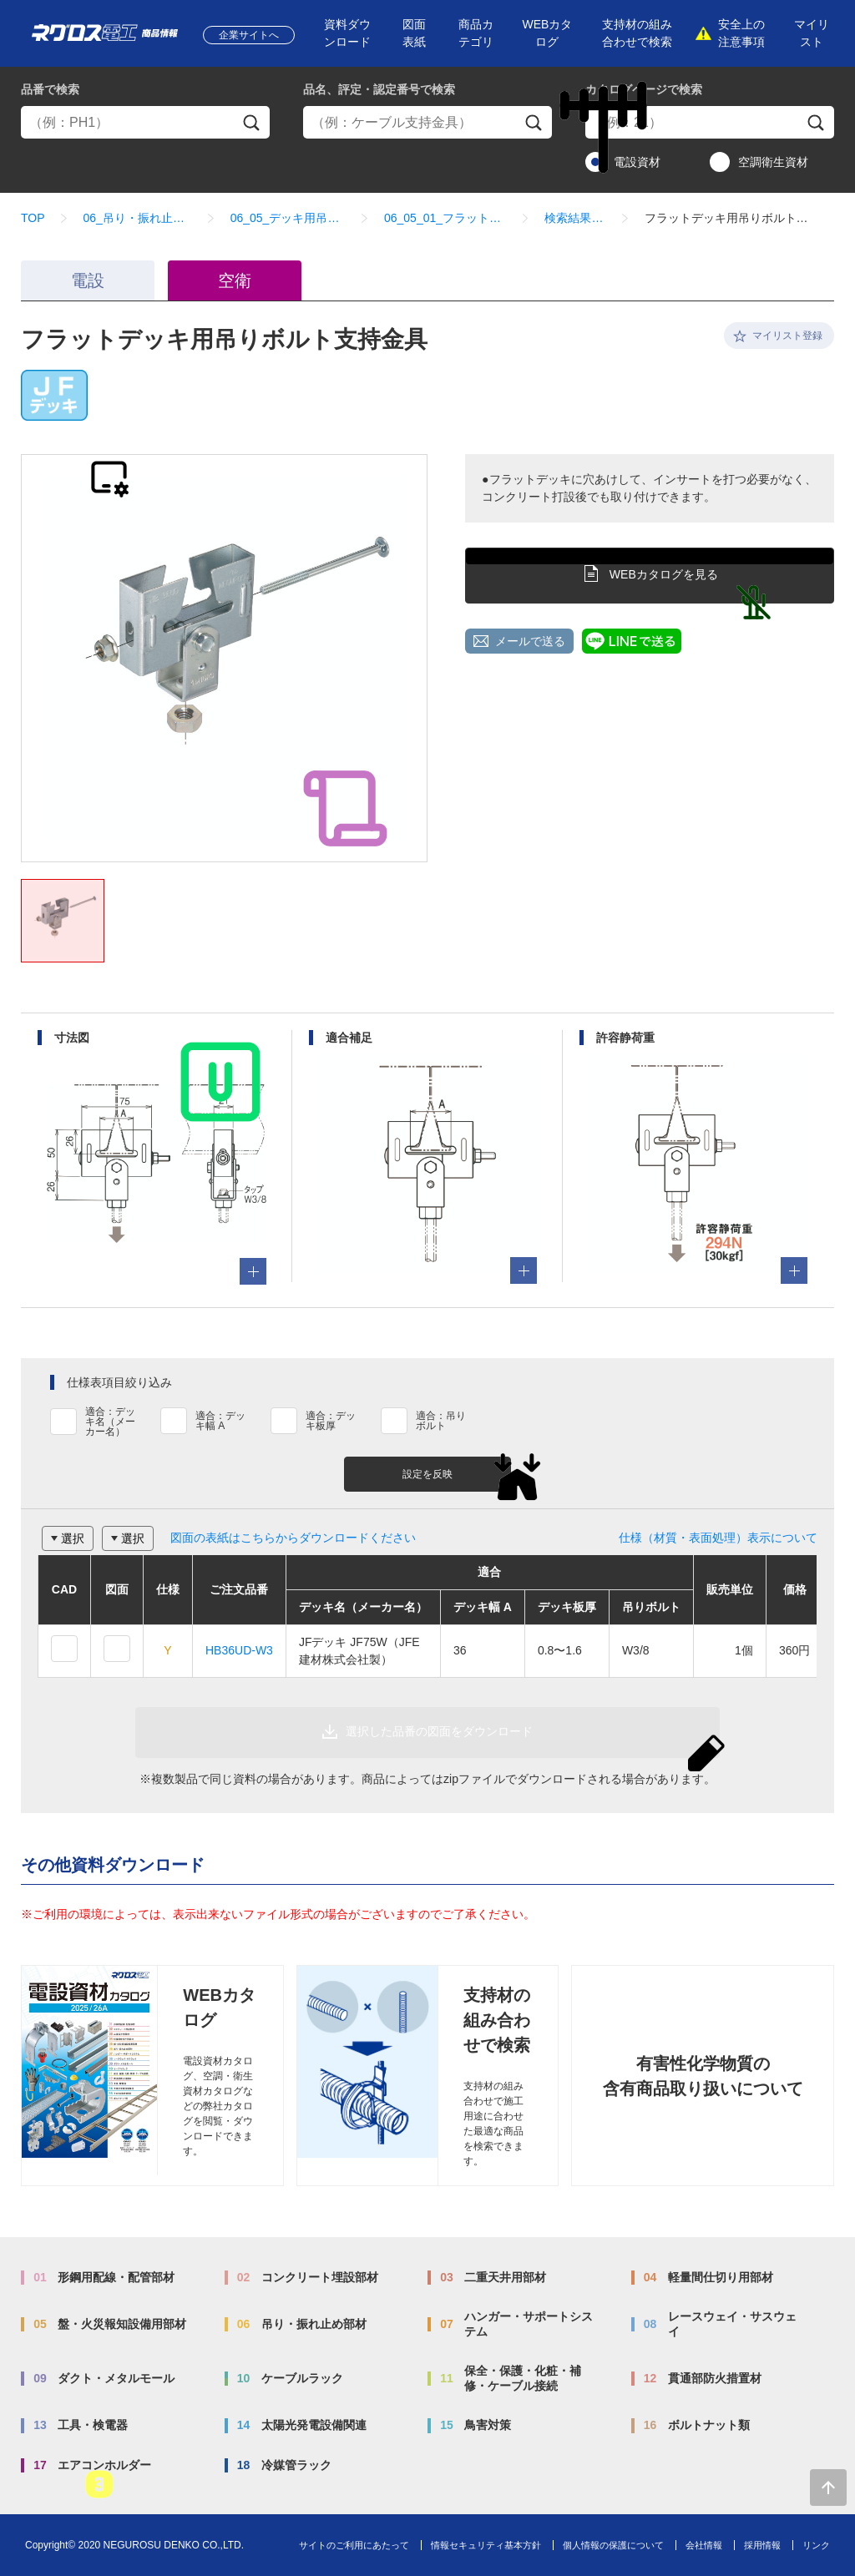 This screenshot has width=855, height=2576. What do you see at coordinates (220, 1082) in the screenshot?
I see `indicates underline text formatting option` at bounding box center [220, 1082].